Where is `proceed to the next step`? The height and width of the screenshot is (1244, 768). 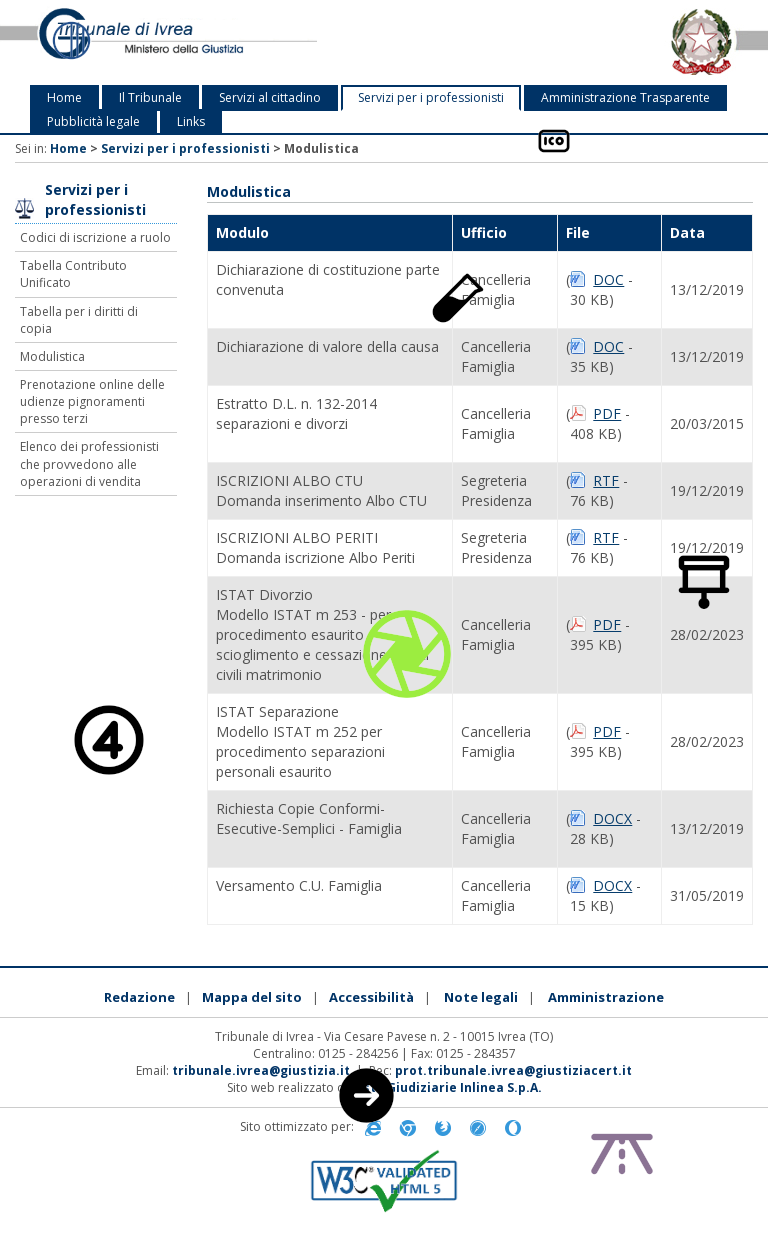 proceed to the next step is located at coordinates (366, 1095).